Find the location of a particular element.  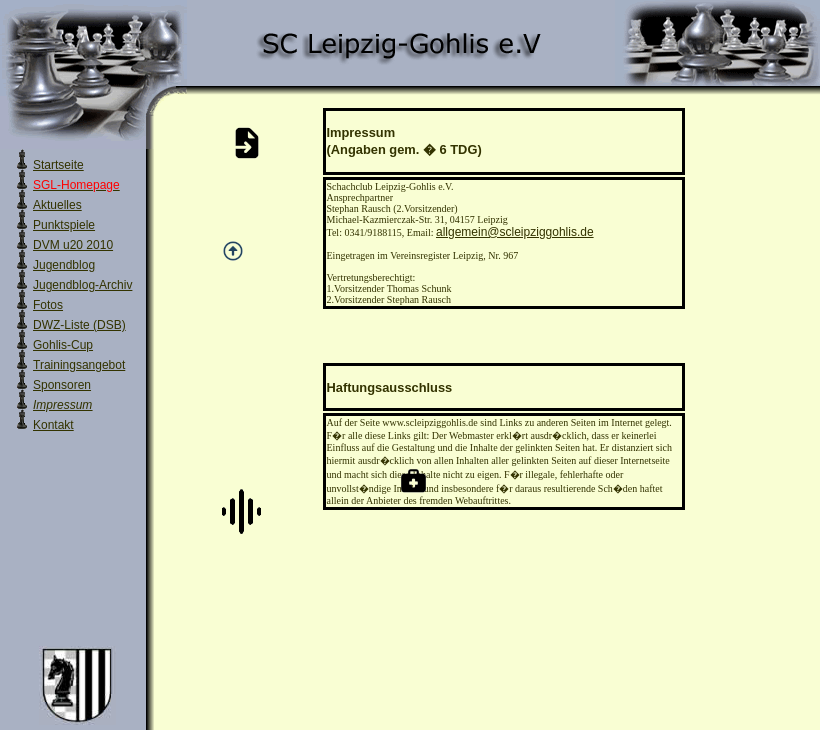

import a file from another location is located at coordinates (247, 143).